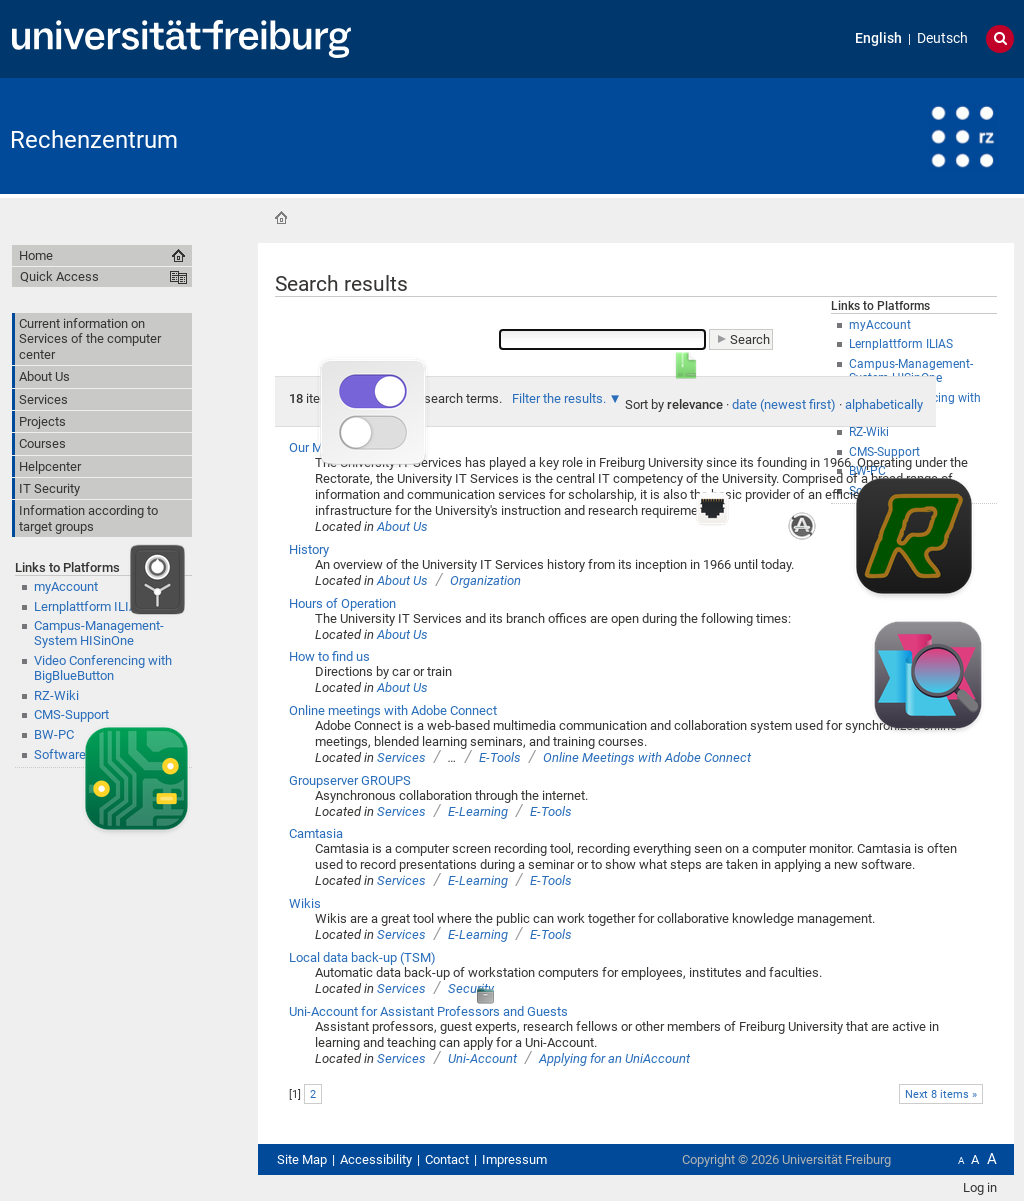 This screenshot has height=1201, width=1024. I want to click on launch Command & Conquer: Red Alert 2, so click(914, 536).